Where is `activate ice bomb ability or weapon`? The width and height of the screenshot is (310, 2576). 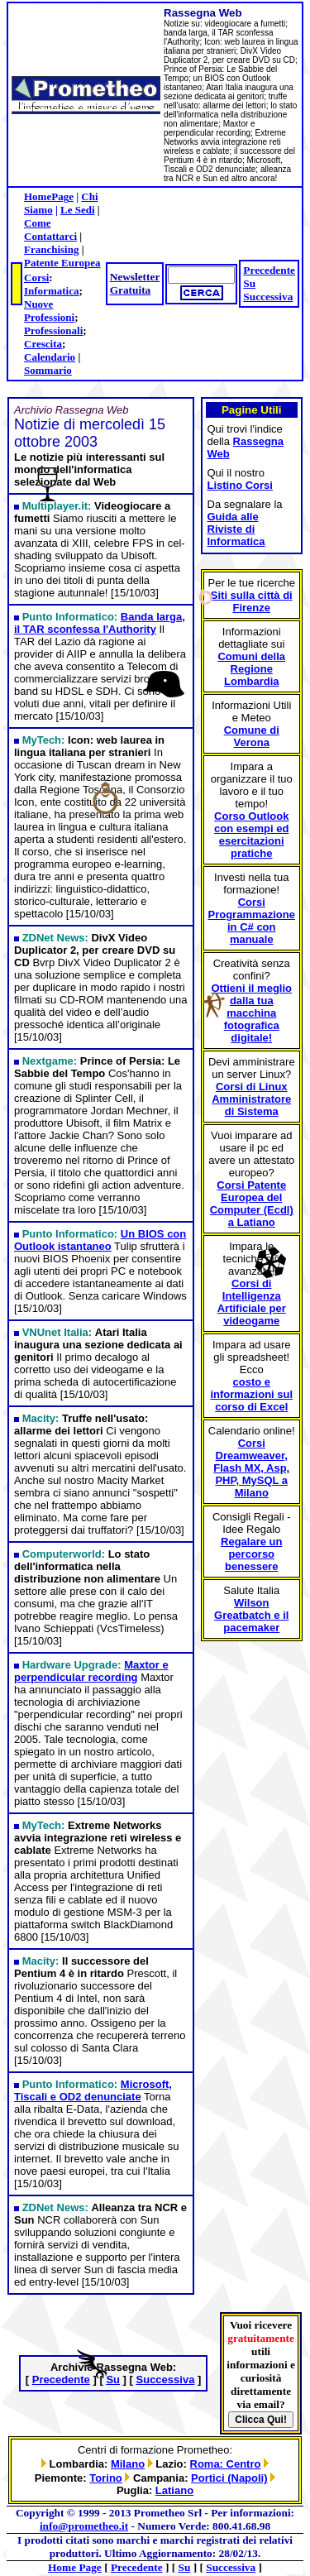 activate ice bomb ability or weapon is located at coordinates (204, 596).